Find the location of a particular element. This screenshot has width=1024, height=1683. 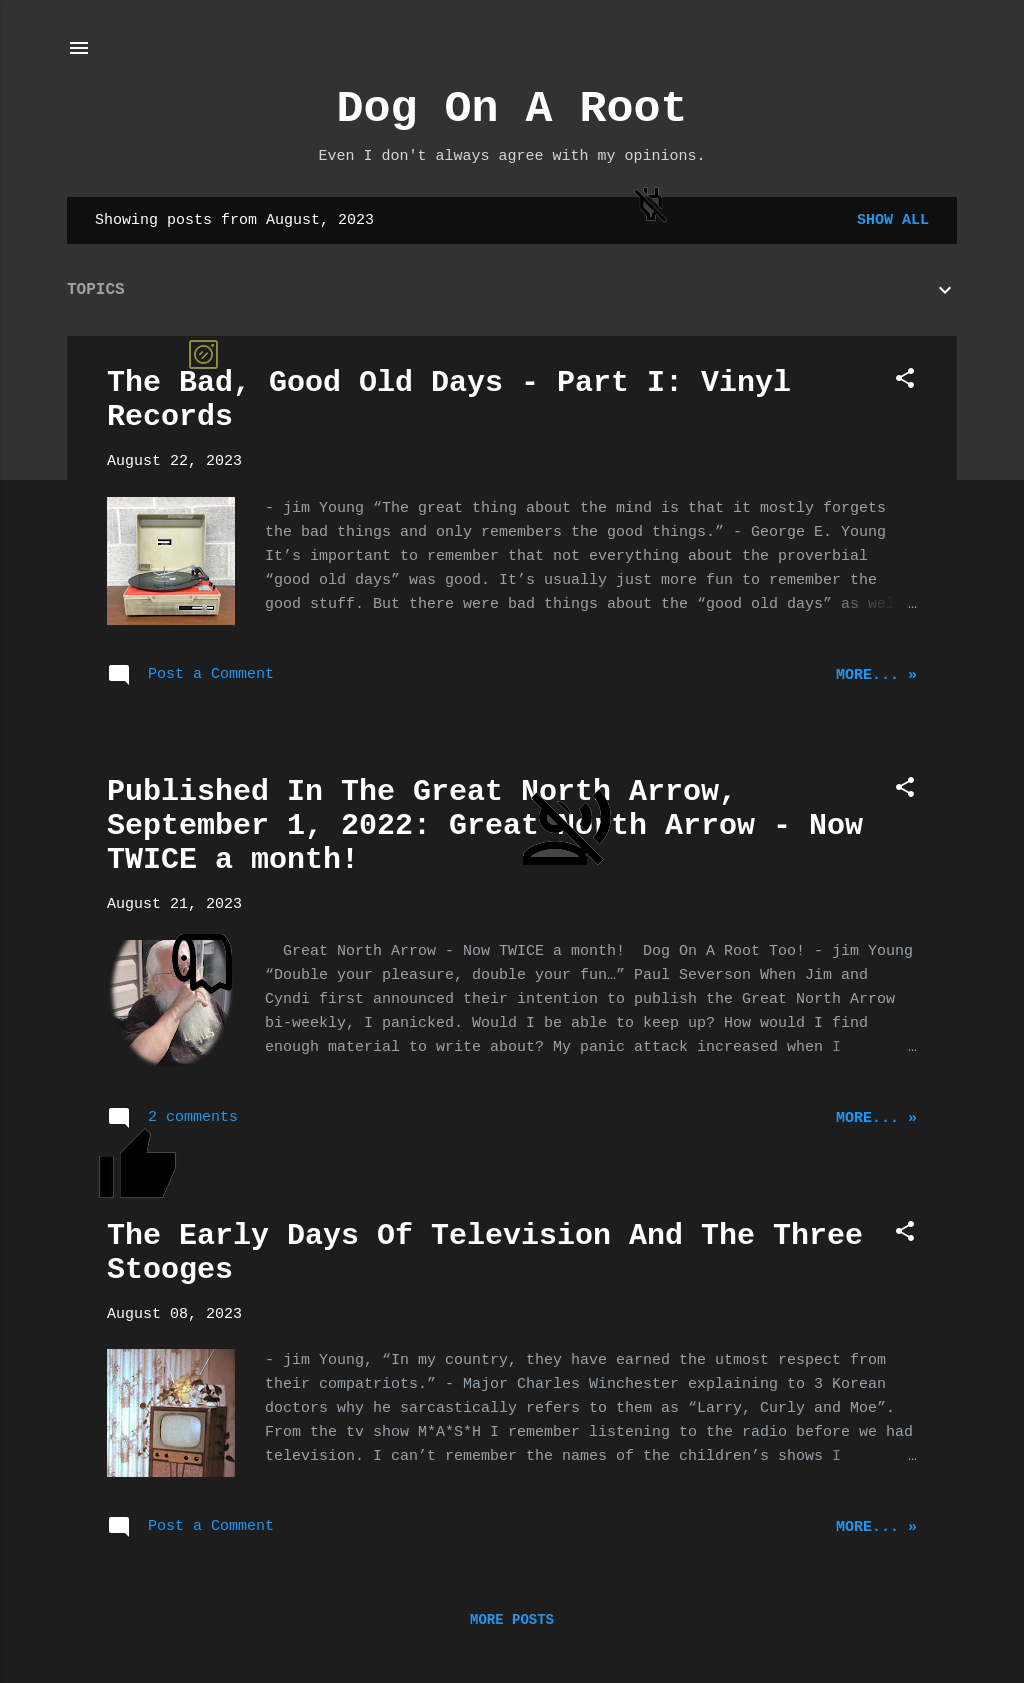

indicates restroom or bathroom location is located at coordinates (202, 964).